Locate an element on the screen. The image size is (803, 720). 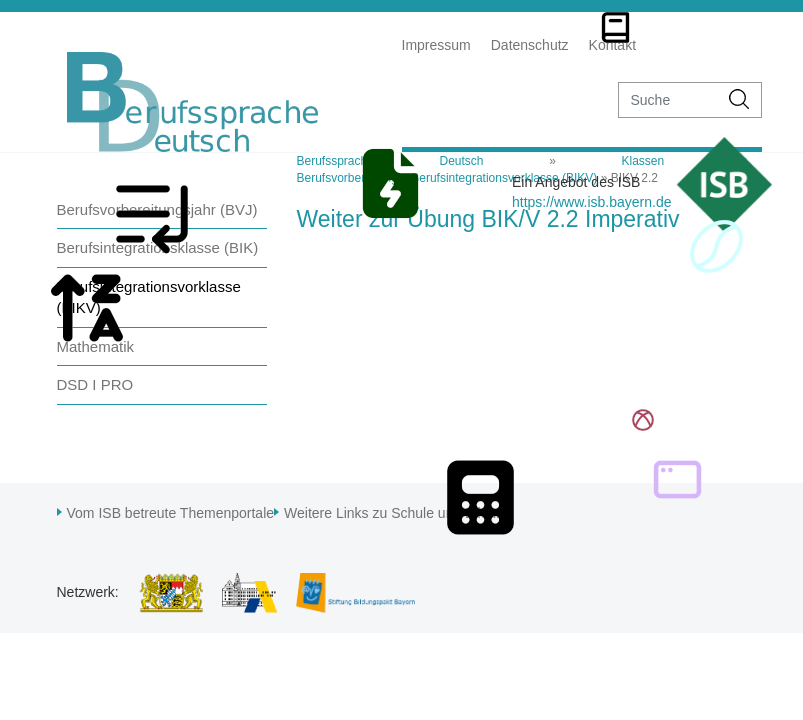
browse coffee shops or cafés nearby is located at coordinates (716, 246).